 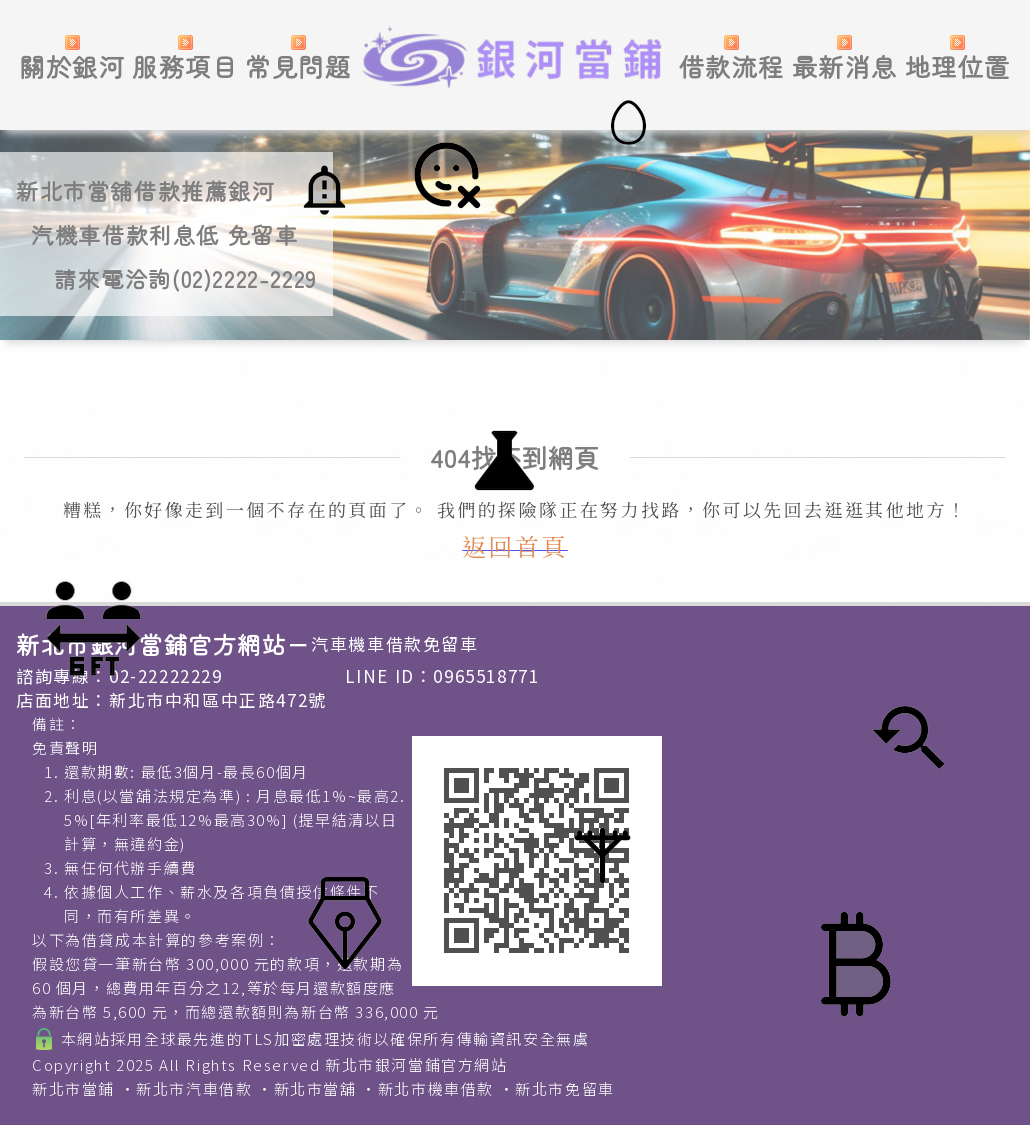 I want to click on redo or retry a search, so click(x=908, y=738).